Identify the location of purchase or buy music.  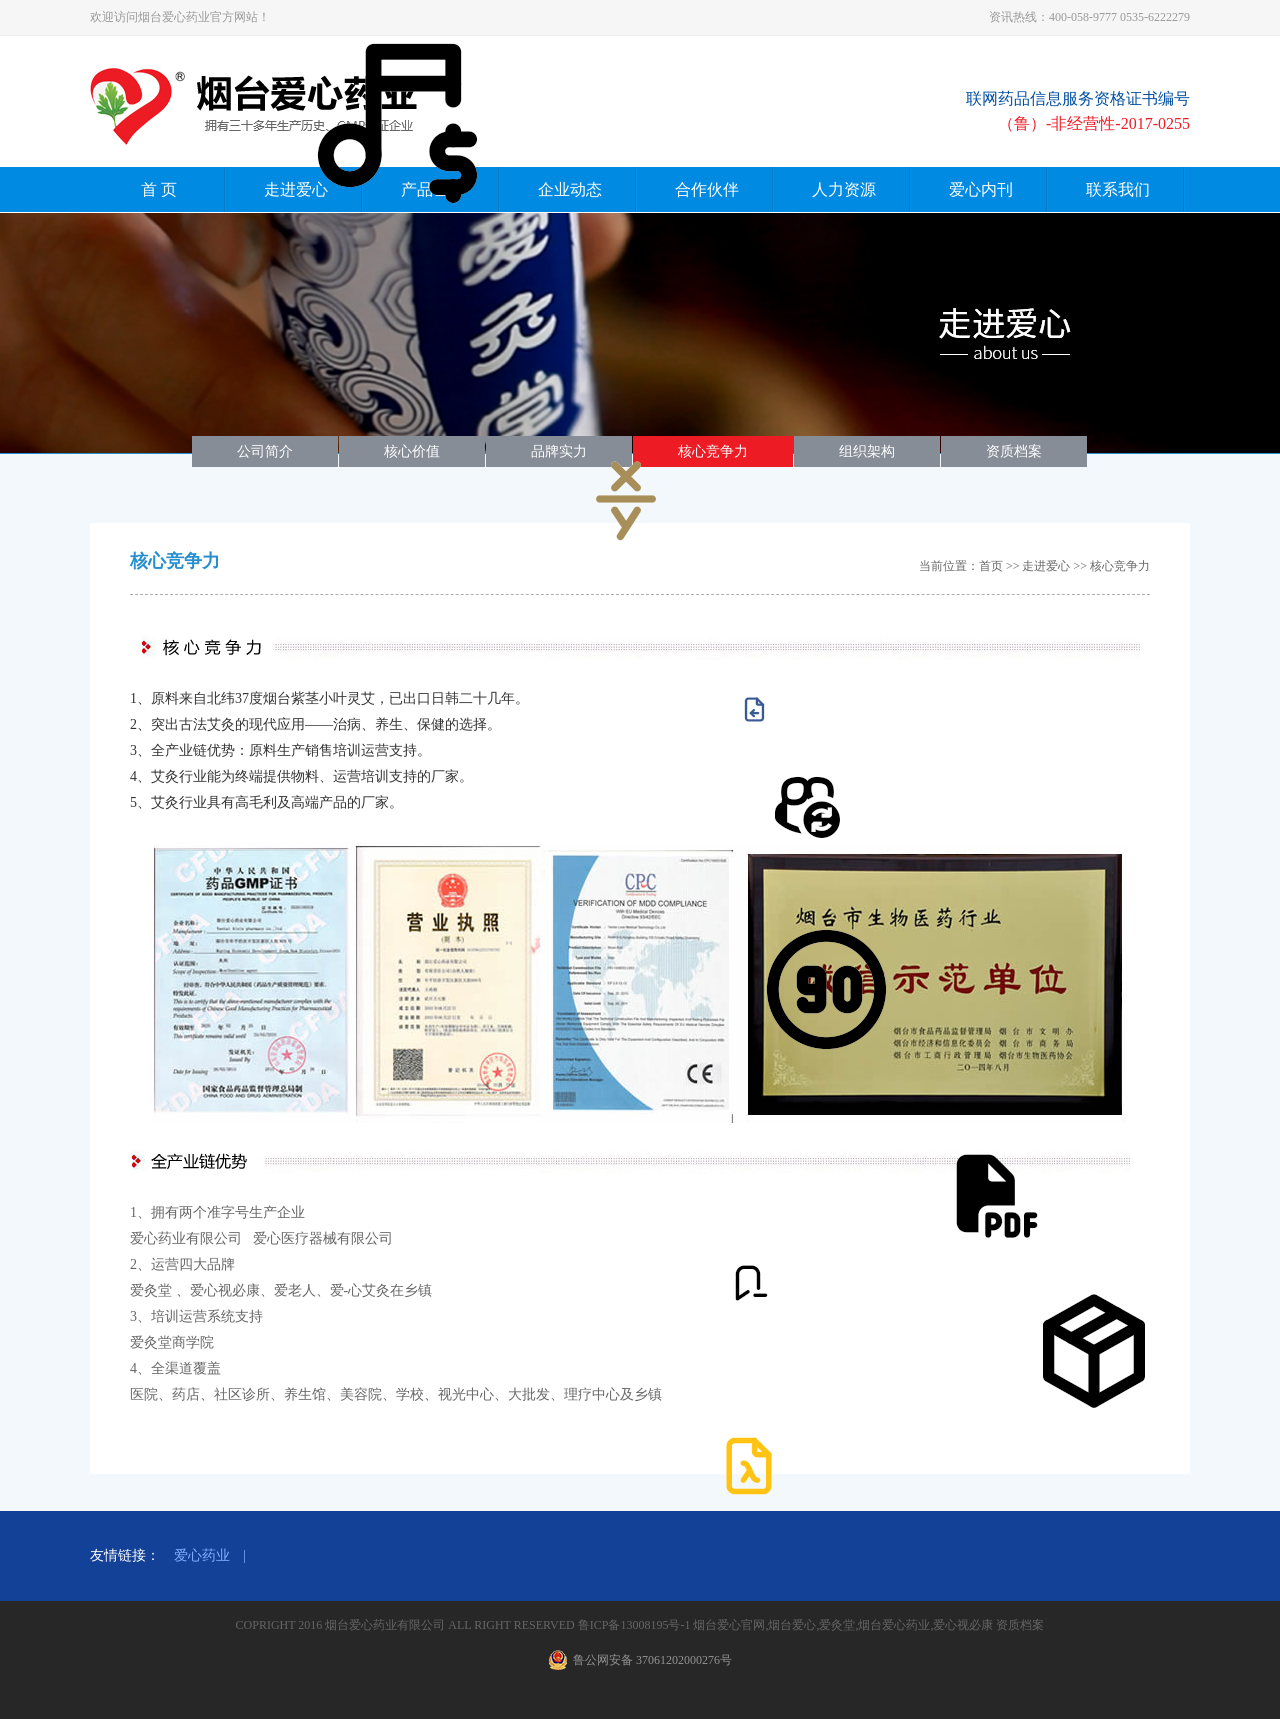
(397, 115).